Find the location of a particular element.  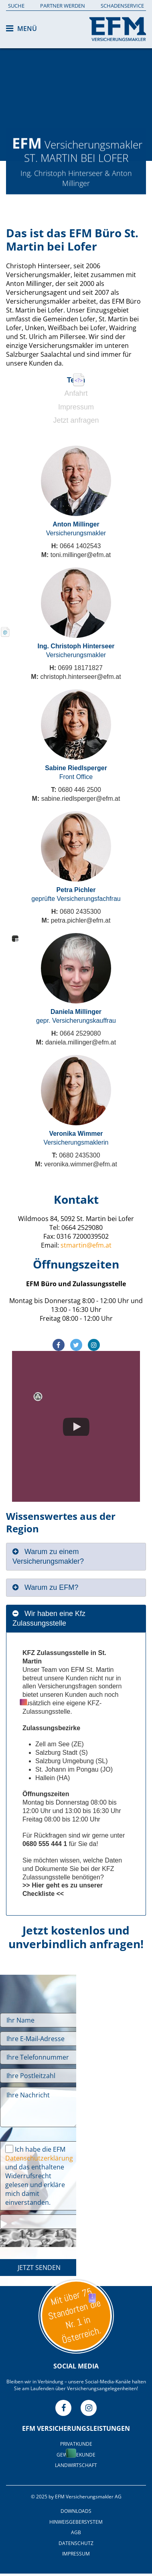

open a php source code file is located at coordinates (79, 380).